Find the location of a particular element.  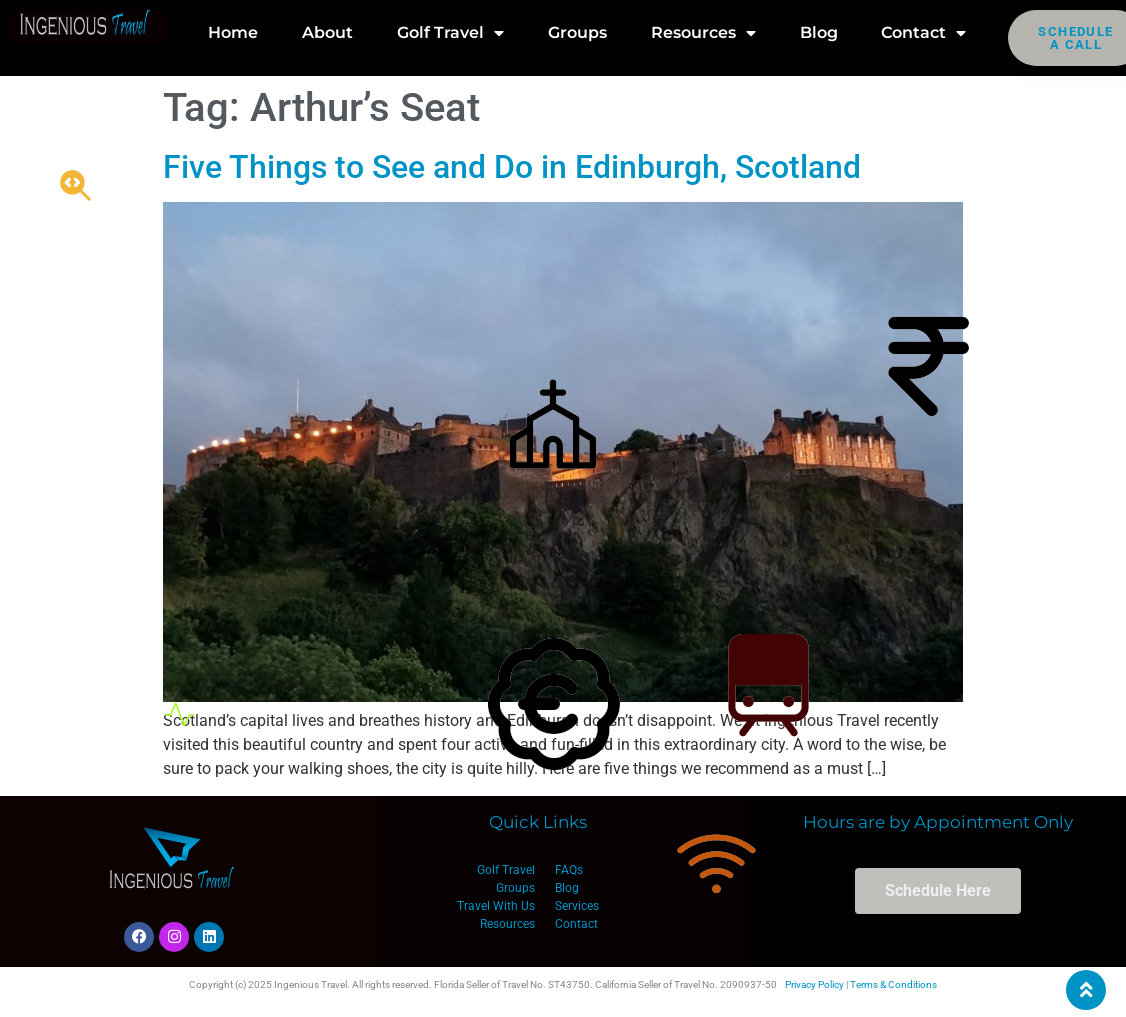

access train schedules or rail services is located at coordinates (768, 681).